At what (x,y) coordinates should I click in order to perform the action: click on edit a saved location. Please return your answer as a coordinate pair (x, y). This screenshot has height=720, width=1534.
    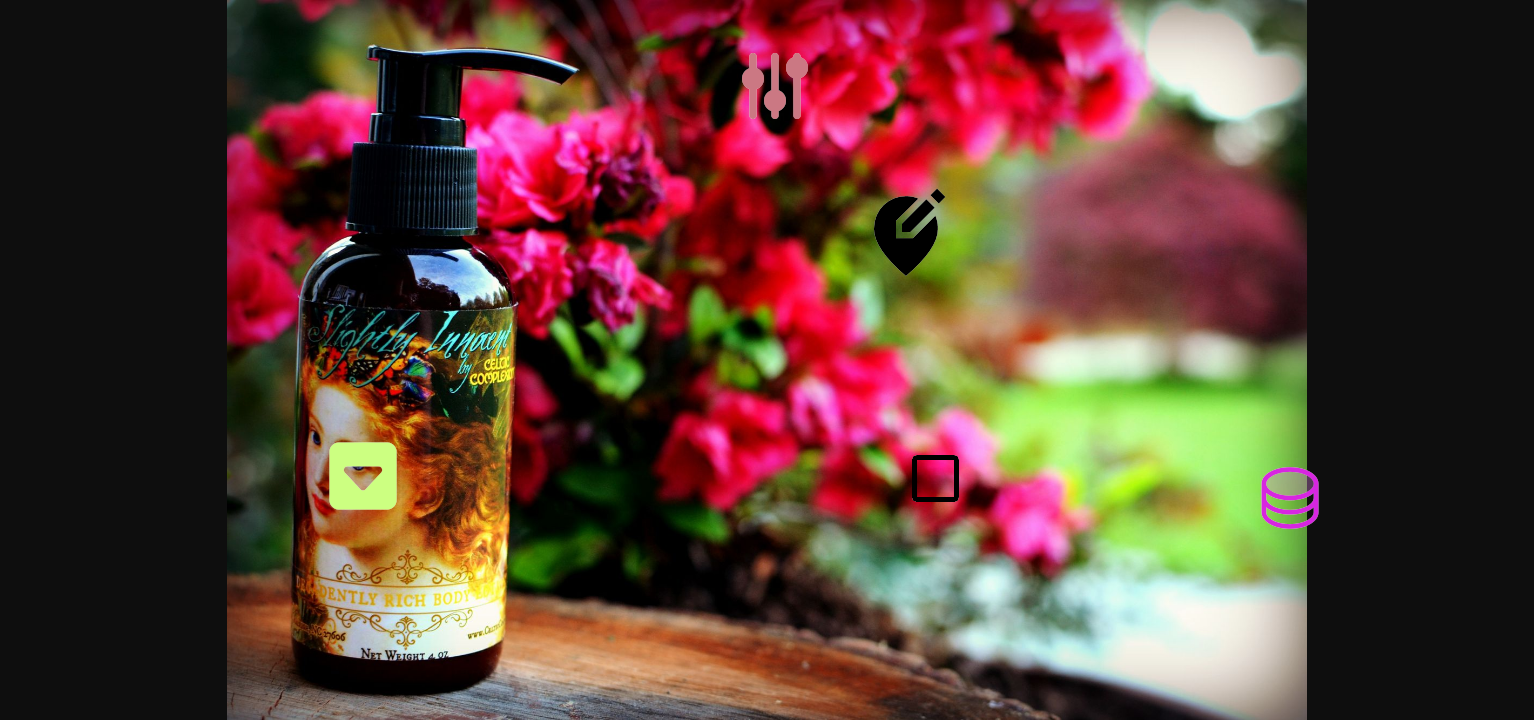
    Looking at the image, I should click on (906, 236).